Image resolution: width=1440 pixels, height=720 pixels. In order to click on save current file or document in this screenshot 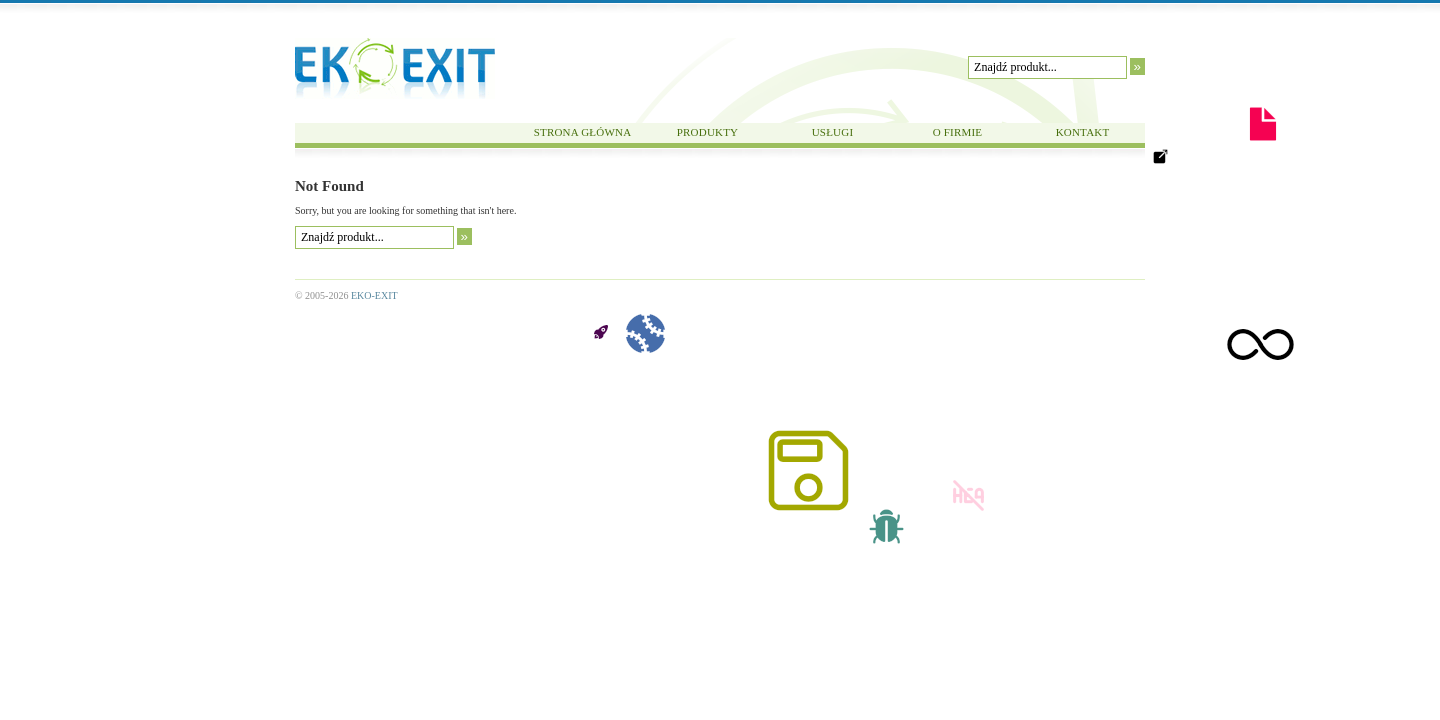, I will do `click(808, 470)`.